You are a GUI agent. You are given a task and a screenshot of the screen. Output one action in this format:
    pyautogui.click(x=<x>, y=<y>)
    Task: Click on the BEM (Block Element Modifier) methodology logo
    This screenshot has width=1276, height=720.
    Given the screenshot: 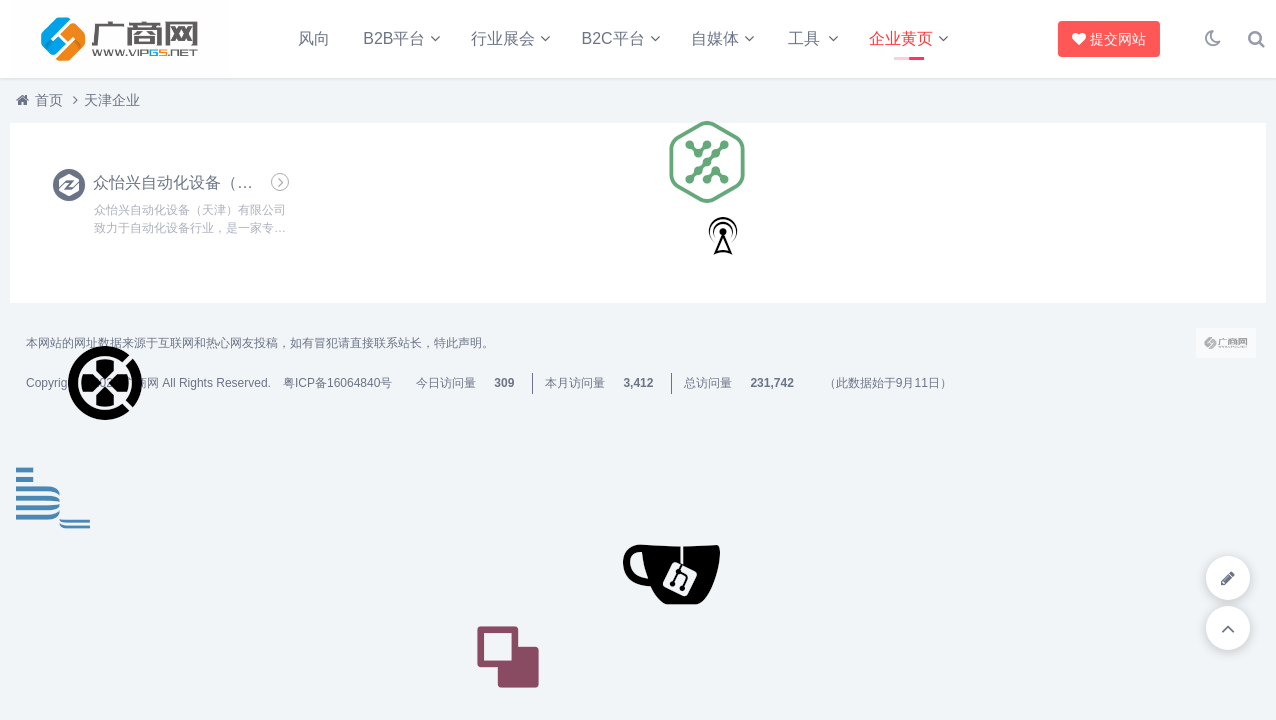 What is the action you would take?
    pyautogui.click(x=53, y=498)
    